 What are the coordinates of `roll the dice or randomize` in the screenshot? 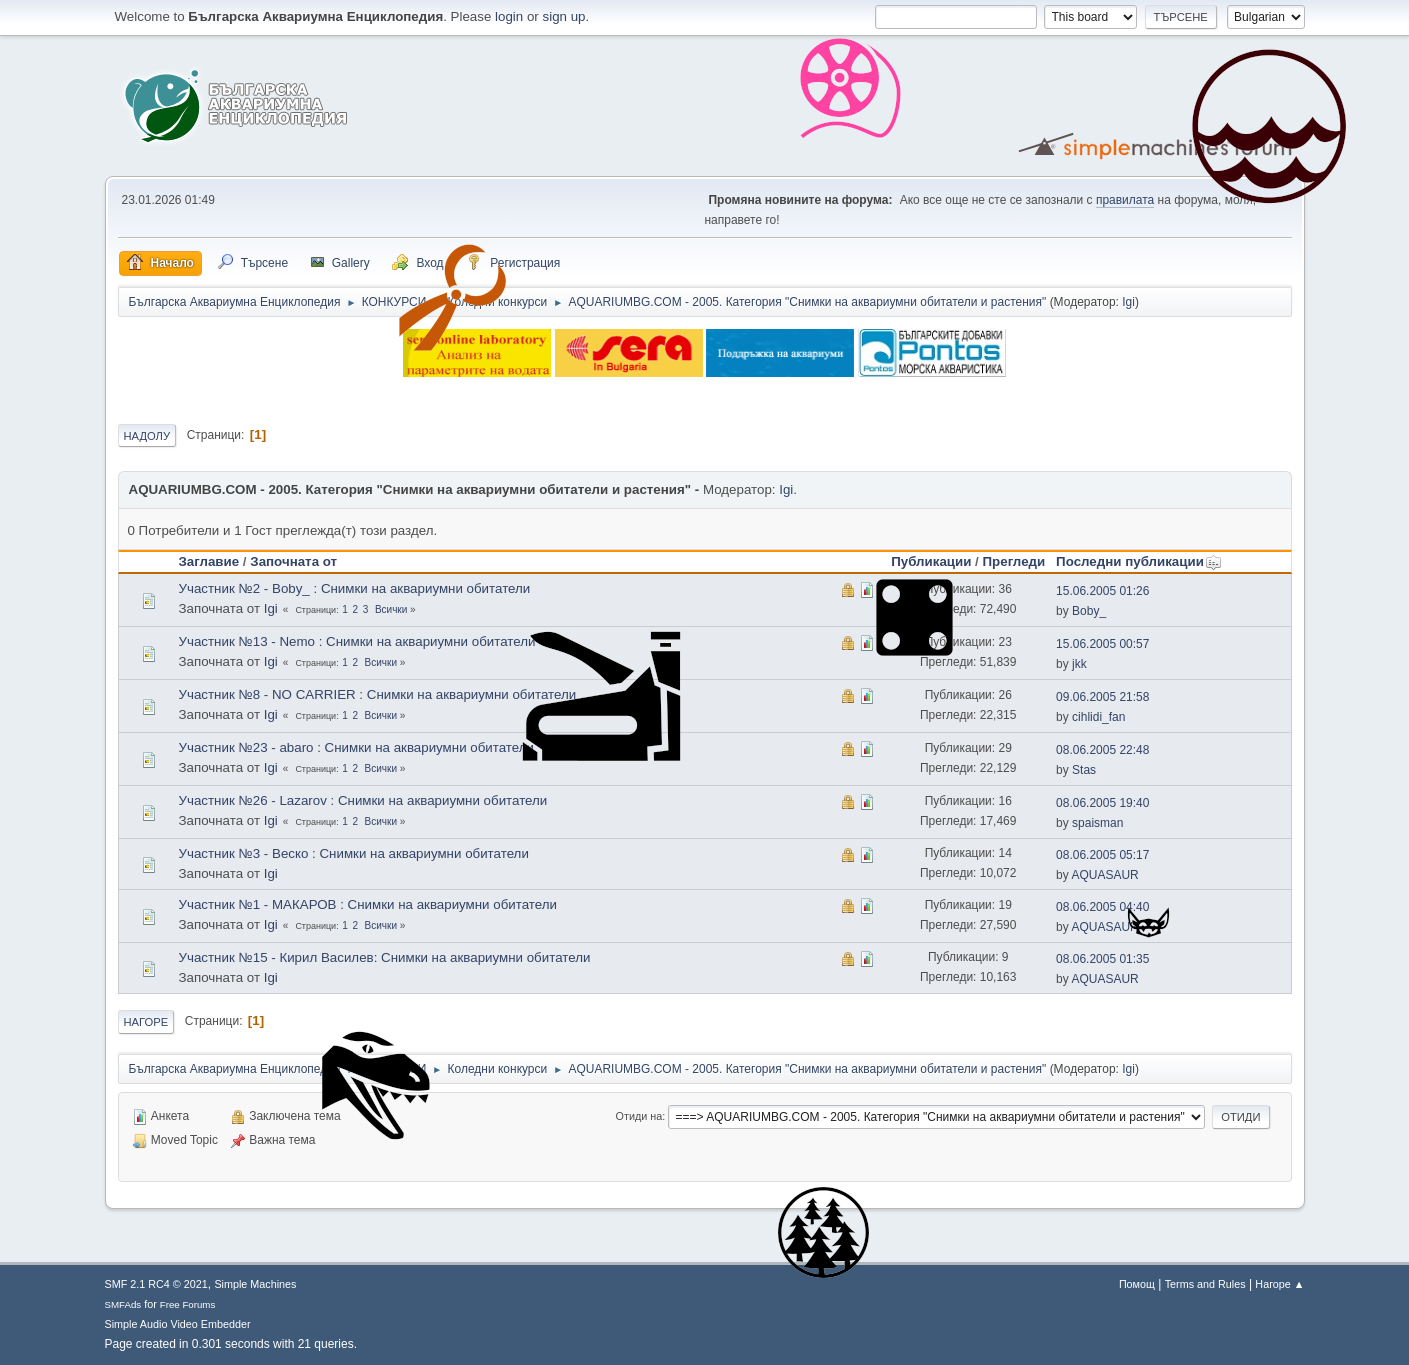 It's located at (914, 617).